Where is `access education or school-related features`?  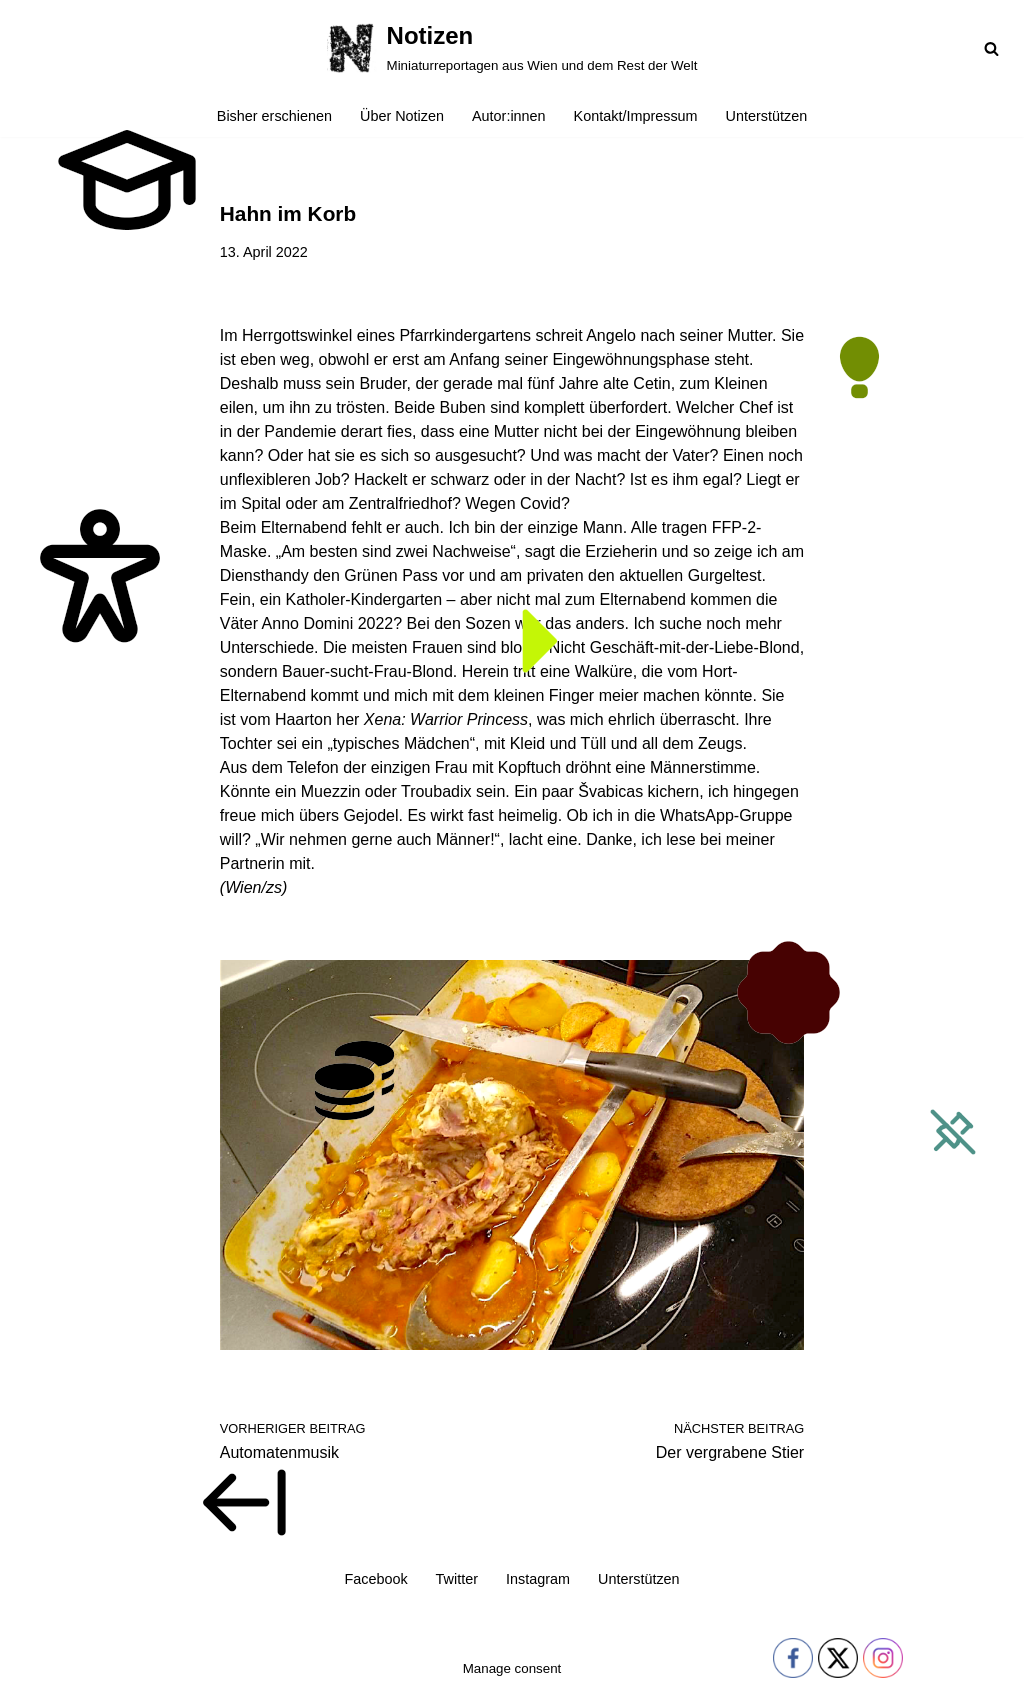 access education or school-related features is located at coordinates (127, 180).